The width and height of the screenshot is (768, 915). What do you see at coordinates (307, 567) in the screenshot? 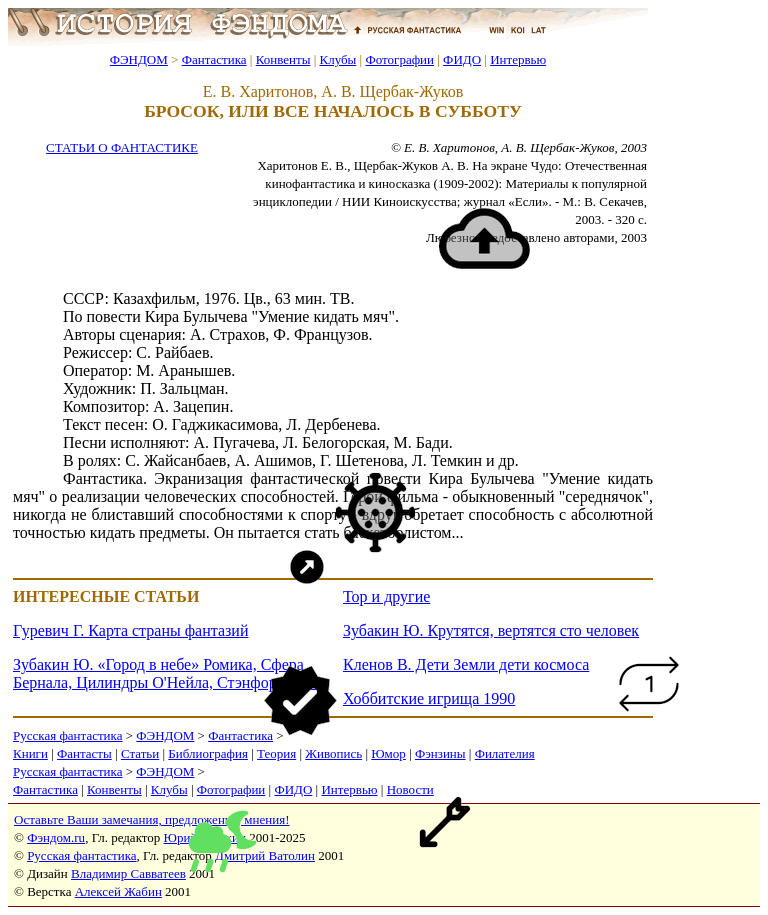
I see `open link in new tab or external window` at bounding box center [307, 567].